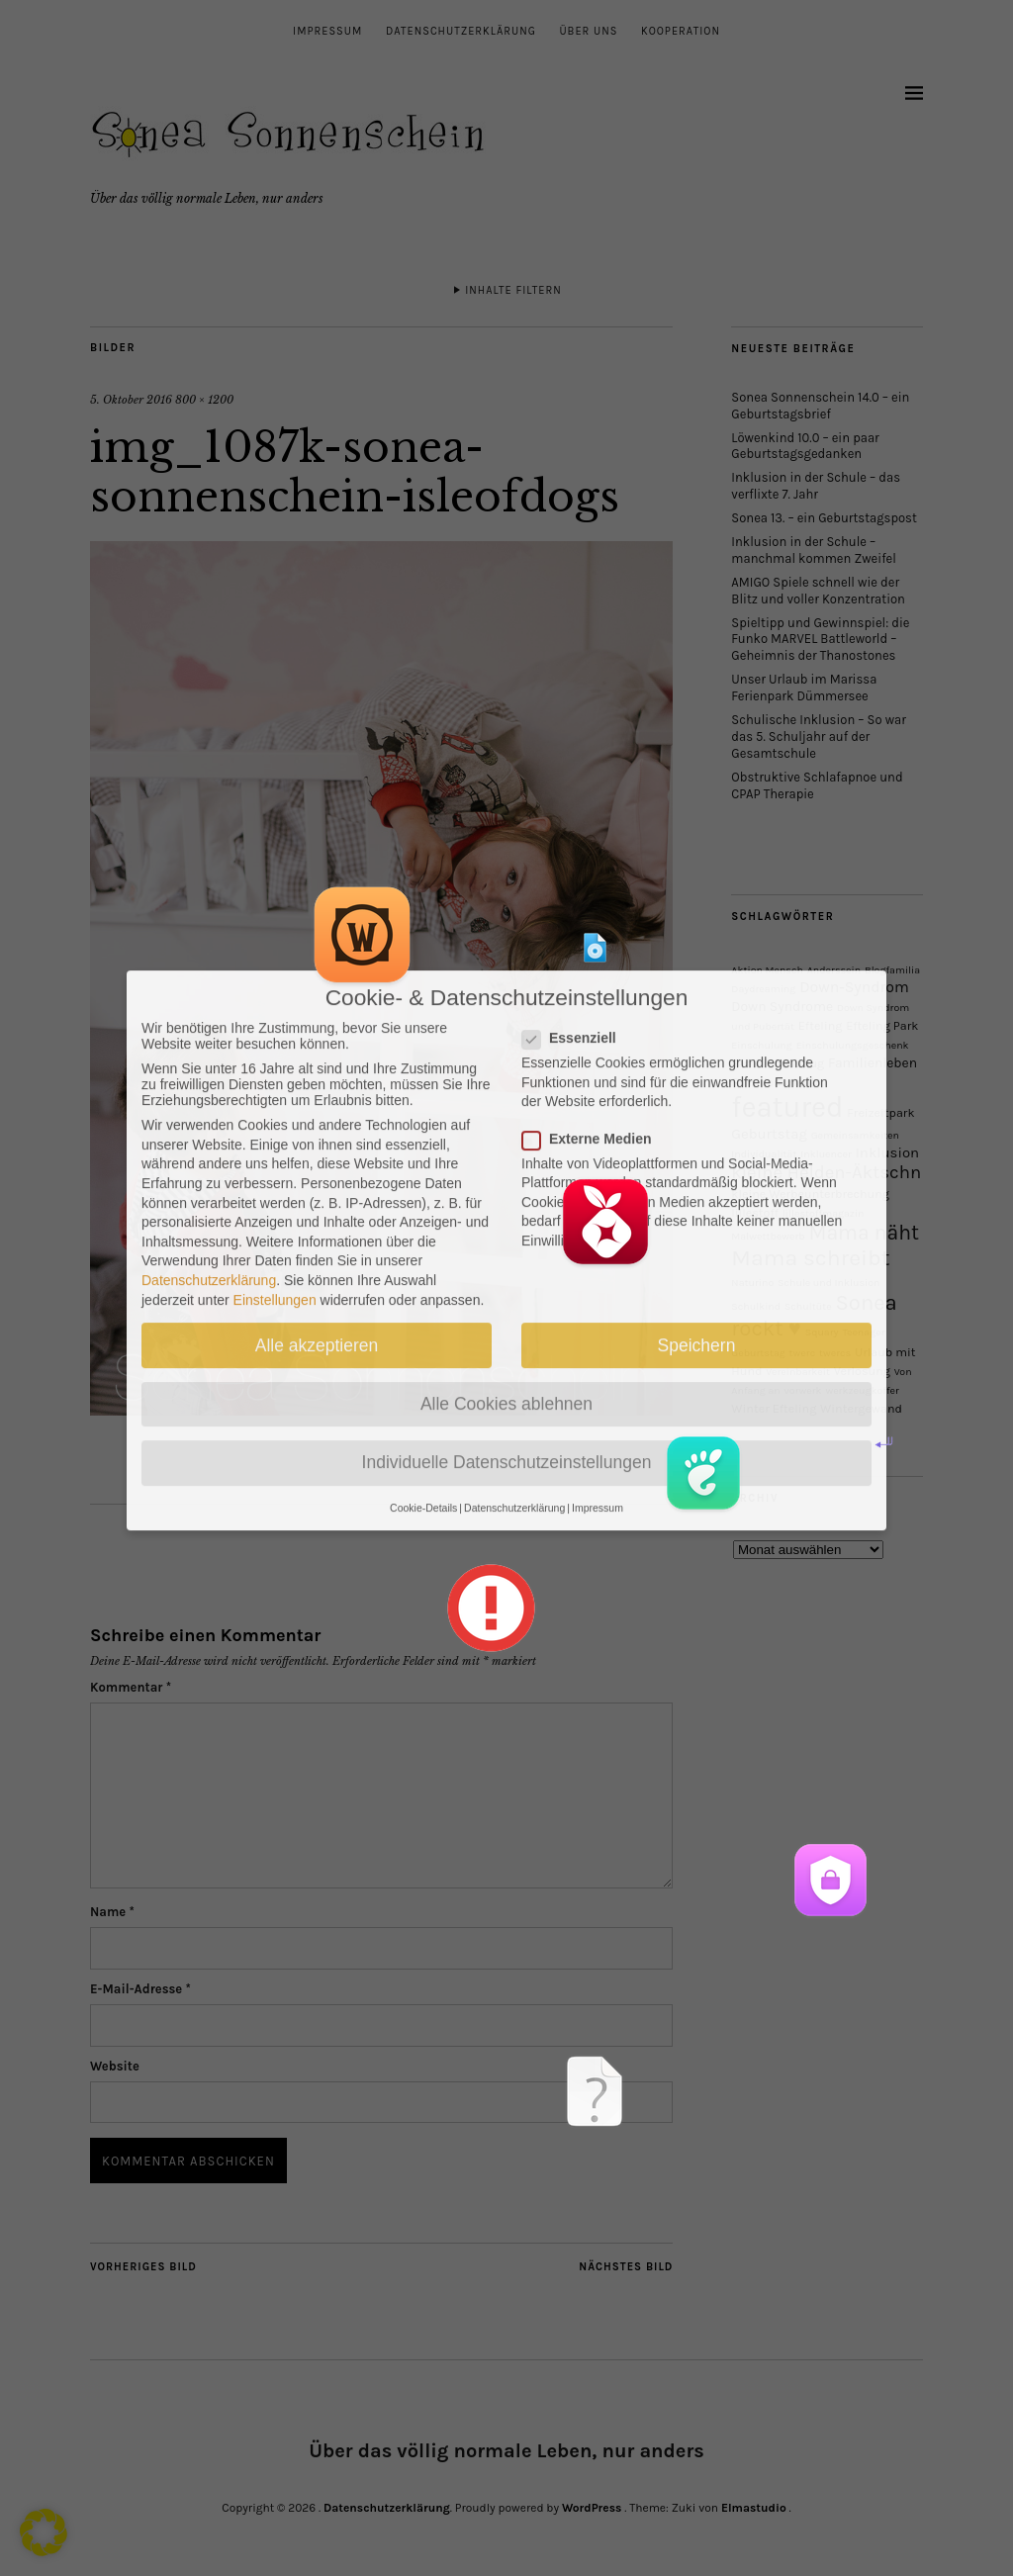  Describe the element at coordinates (830, 1880) in the screenshot. I see `open ente auth two-factor authentication app` at that location.